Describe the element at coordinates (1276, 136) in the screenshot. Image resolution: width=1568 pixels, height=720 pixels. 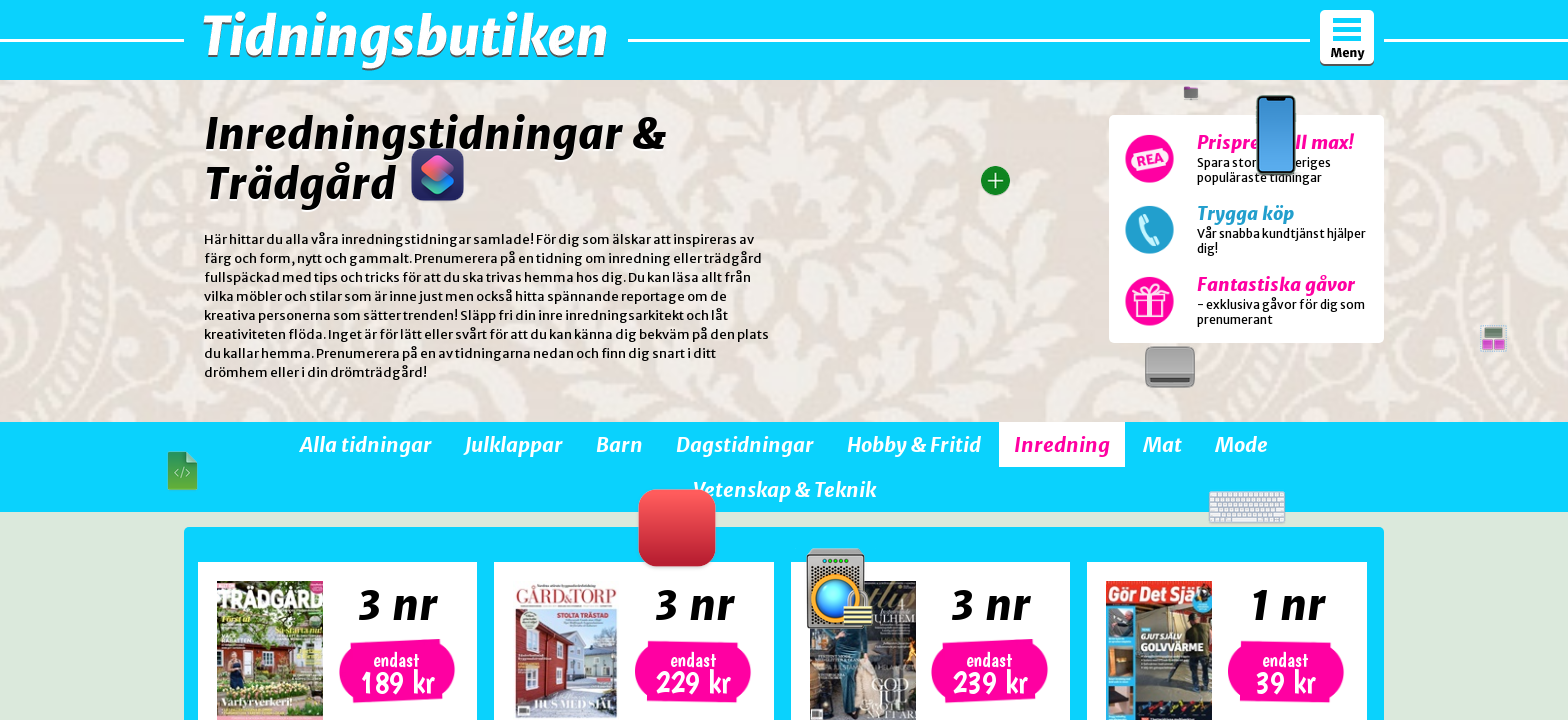
I see `iPhone 11 or 12 device icon` at that location.